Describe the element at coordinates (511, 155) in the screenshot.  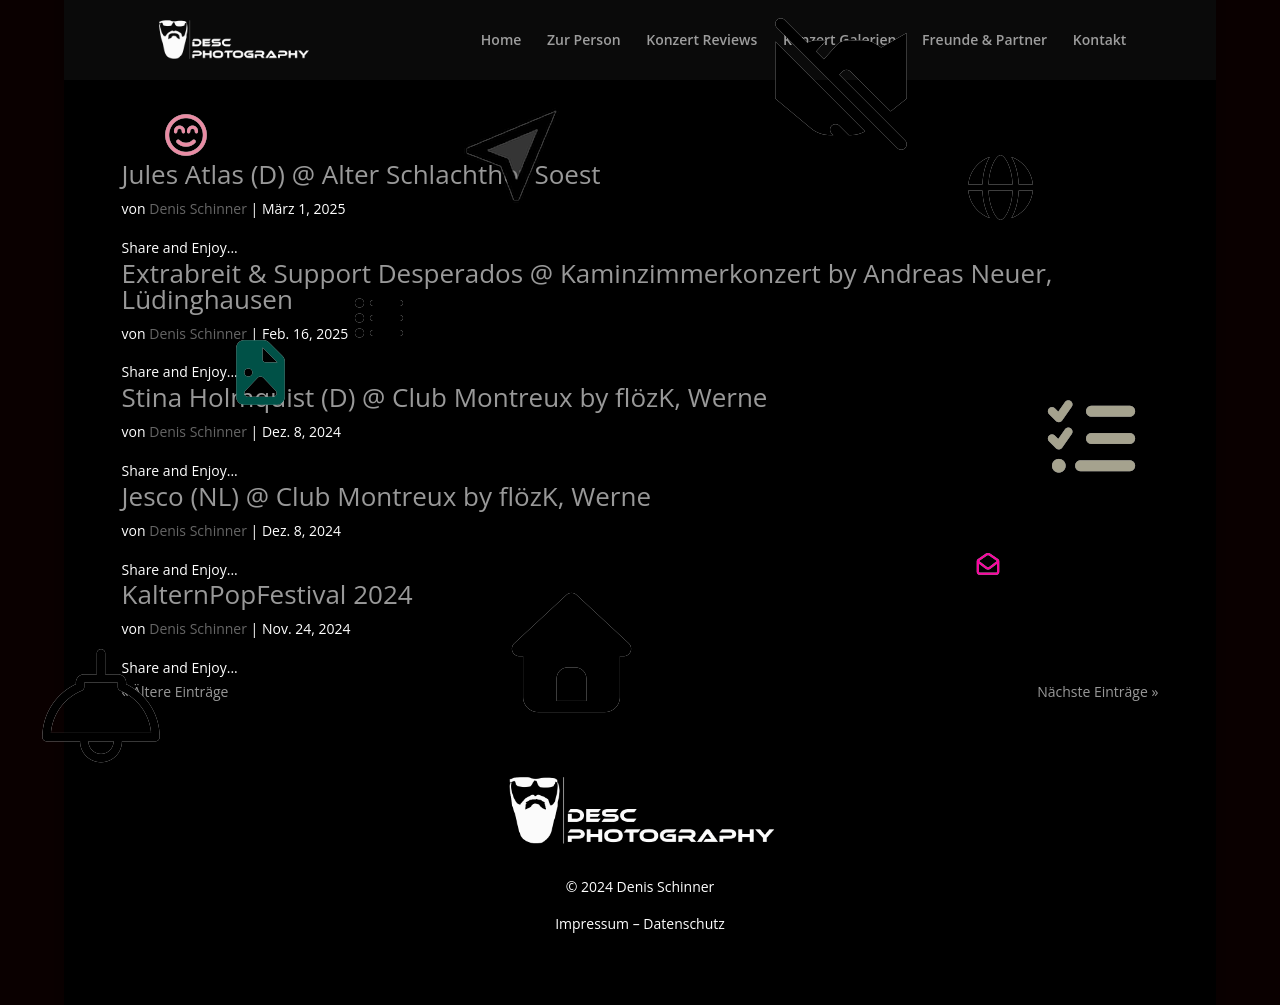
I see `access navigation or directions` at that location.